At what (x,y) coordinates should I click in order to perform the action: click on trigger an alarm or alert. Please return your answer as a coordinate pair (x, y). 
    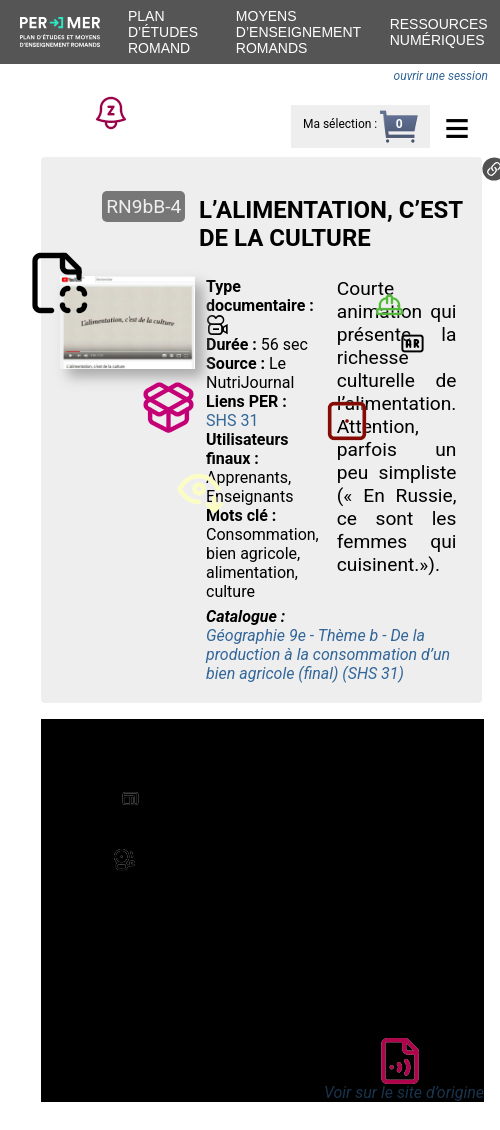
    Looking at the image, I should click on (124, 859).